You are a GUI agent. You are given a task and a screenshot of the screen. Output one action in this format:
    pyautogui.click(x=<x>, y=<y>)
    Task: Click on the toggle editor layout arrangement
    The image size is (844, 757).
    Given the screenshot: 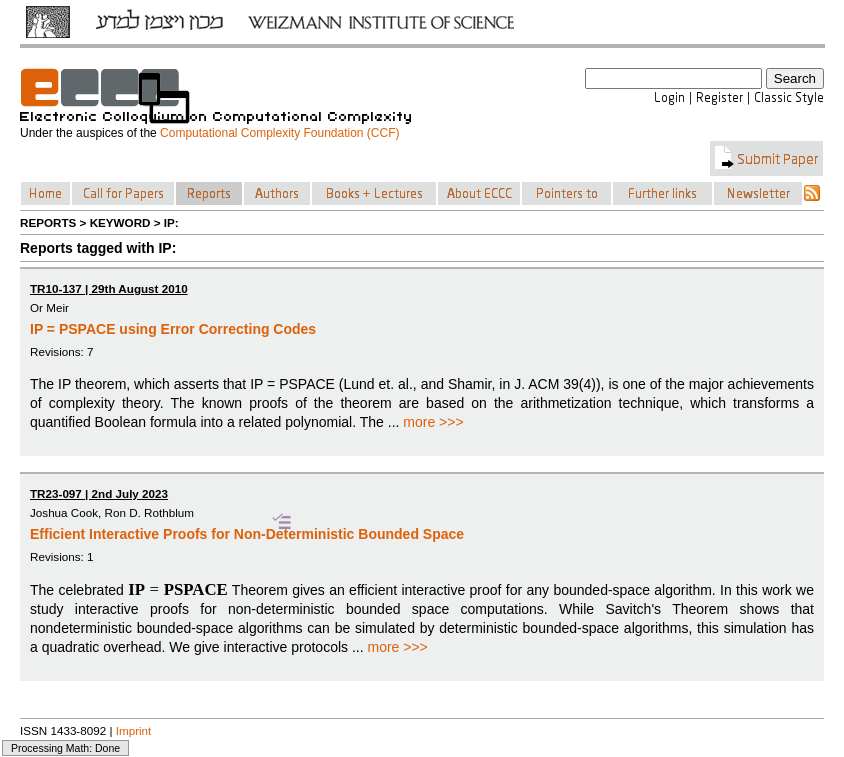 What is the action you would take?
    pyautogui.click(x=164, y=98)
    